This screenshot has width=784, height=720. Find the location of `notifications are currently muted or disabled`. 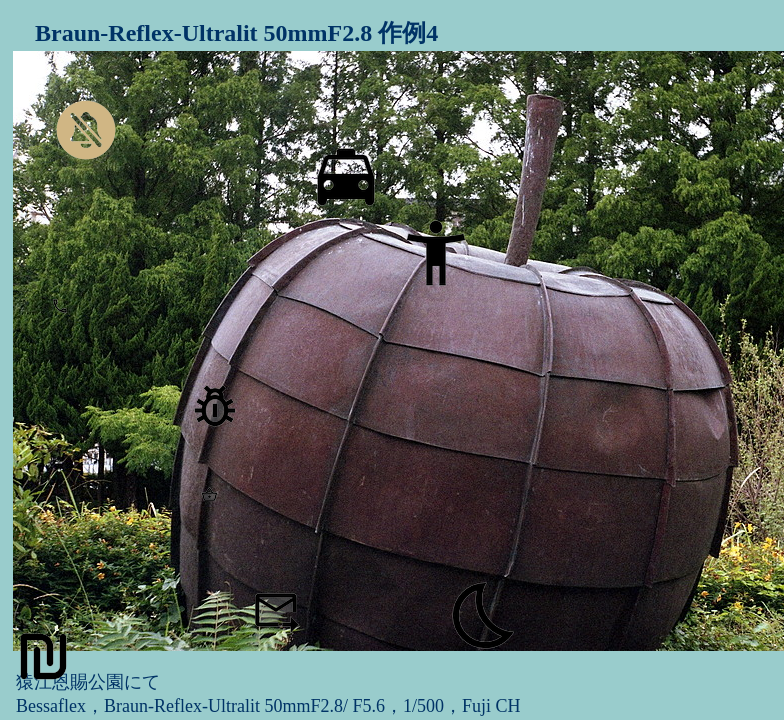

notifications are currently muted or disabled is located at coordinates (86, 130).